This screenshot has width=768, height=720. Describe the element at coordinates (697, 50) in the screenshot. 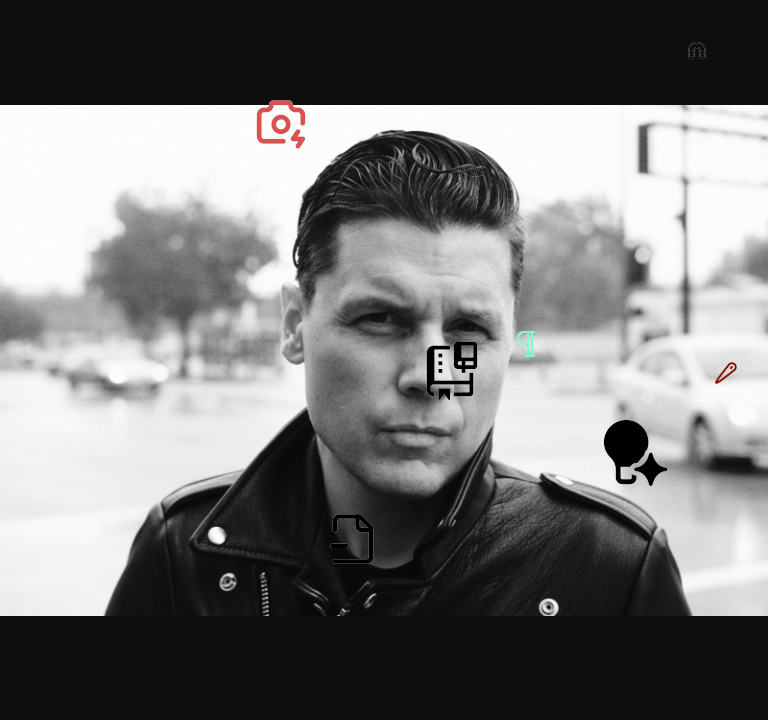

I see `toggle magnetic snapping for alignment` at that location.